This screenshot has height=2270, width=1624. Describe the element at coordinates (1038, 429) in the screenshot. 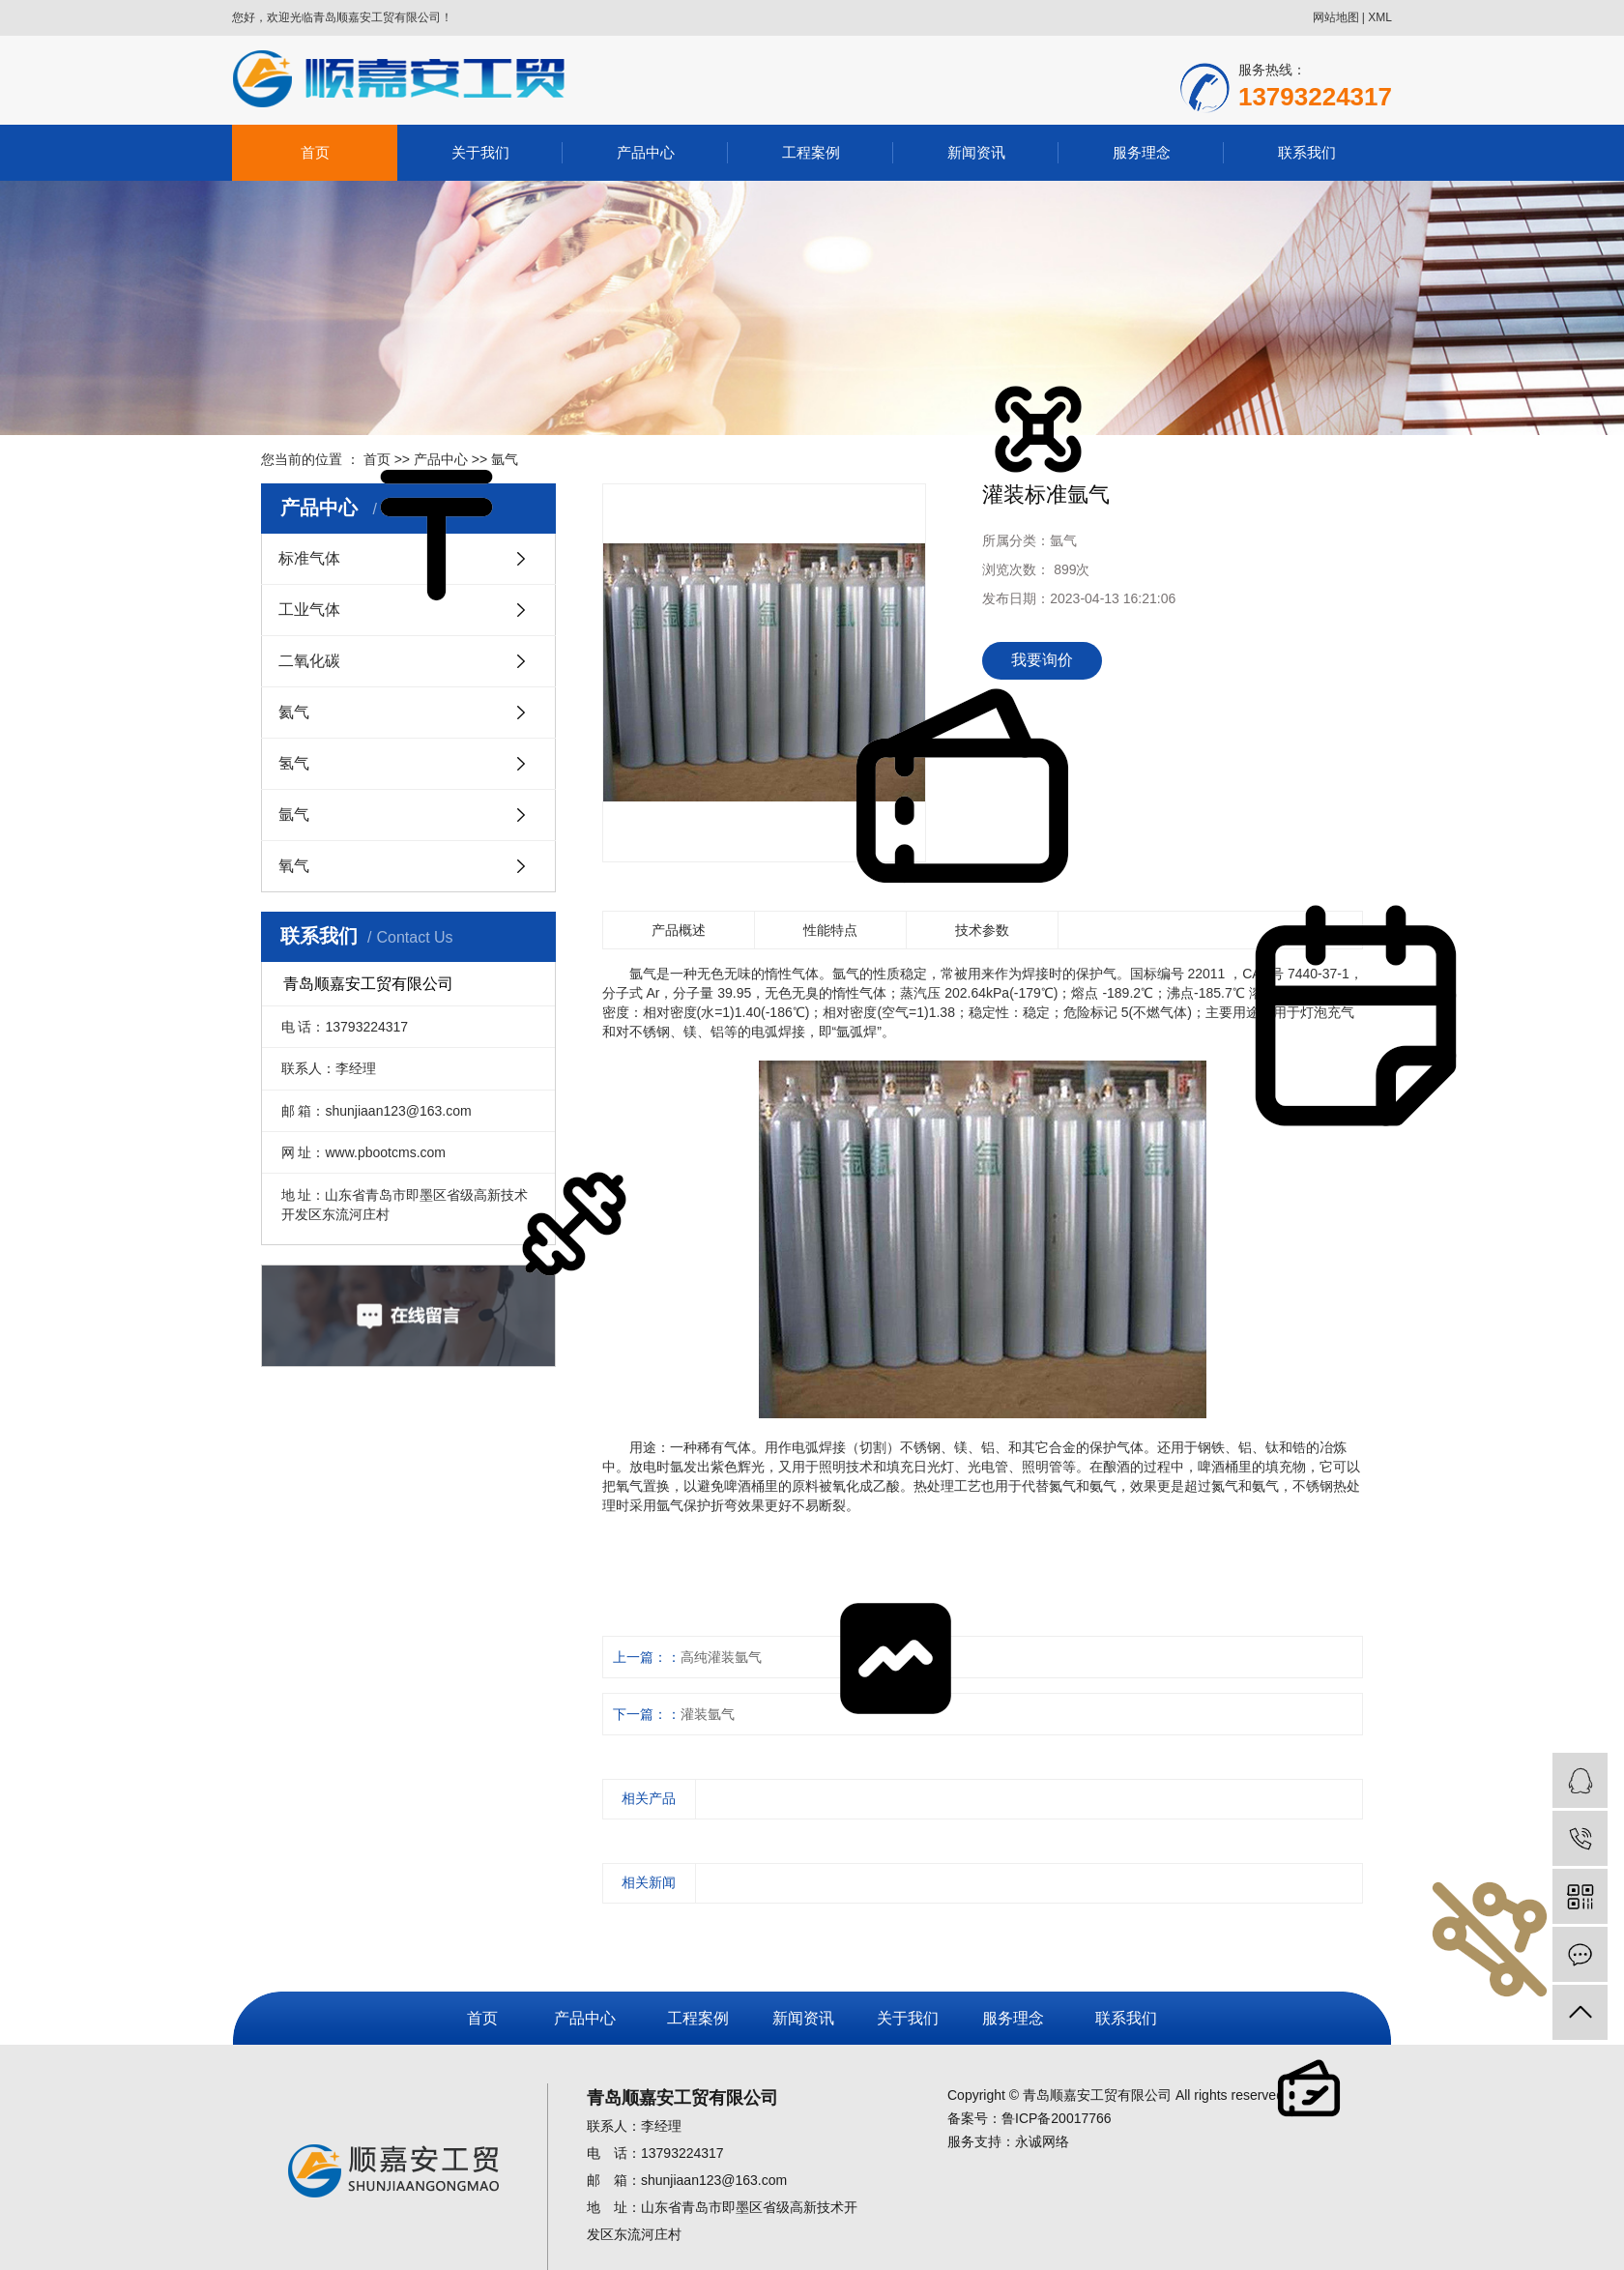

I see `access drone controls` at that location.